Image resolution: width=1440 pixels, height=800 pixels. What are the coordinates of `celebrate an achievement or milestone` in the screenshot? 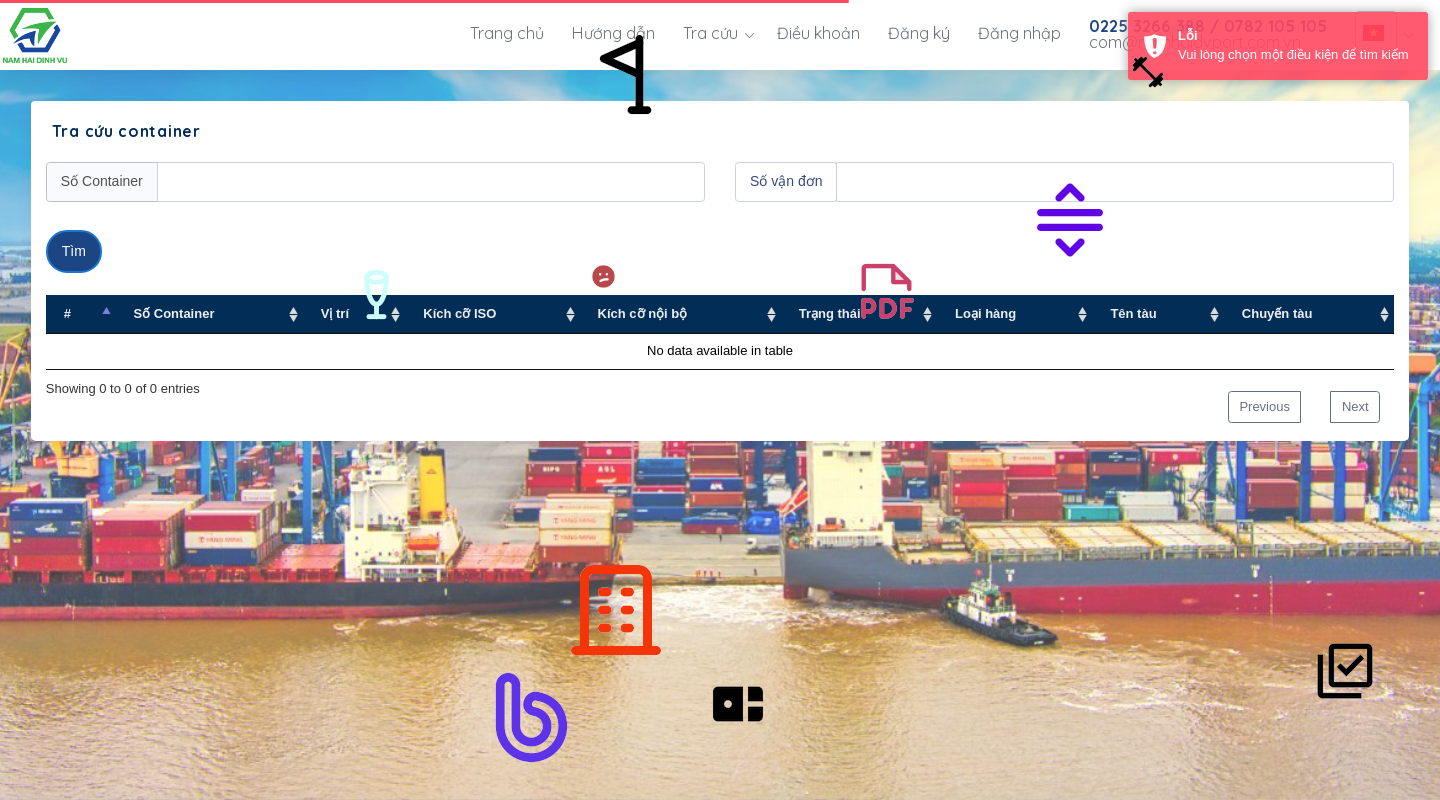 It's located at (376, 294).